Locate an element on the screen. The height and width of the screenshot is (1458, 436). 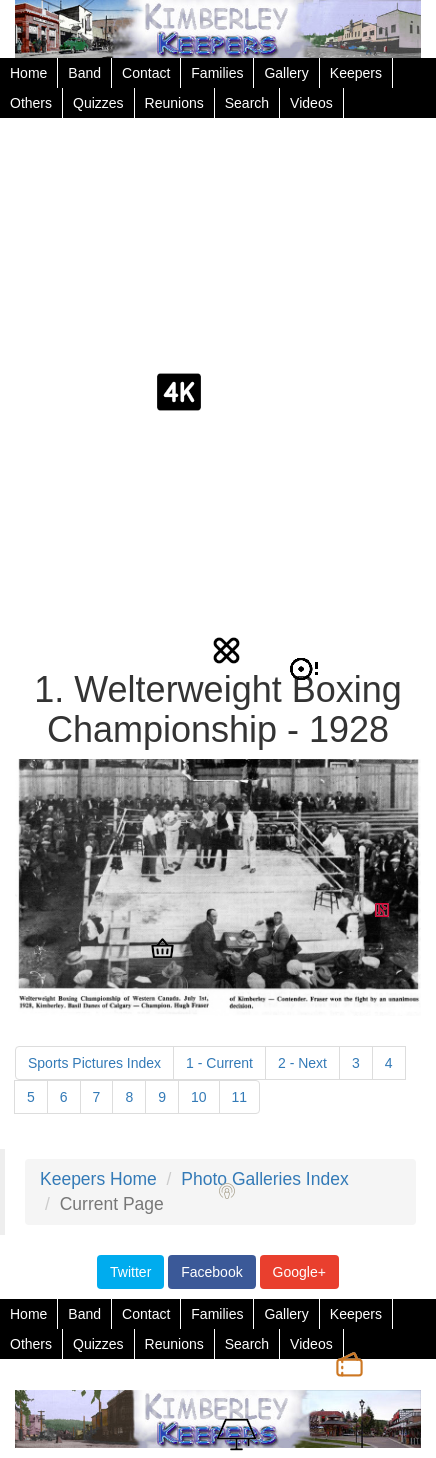
toggle lamp or lighting control is located at coordinates (236, 1434).